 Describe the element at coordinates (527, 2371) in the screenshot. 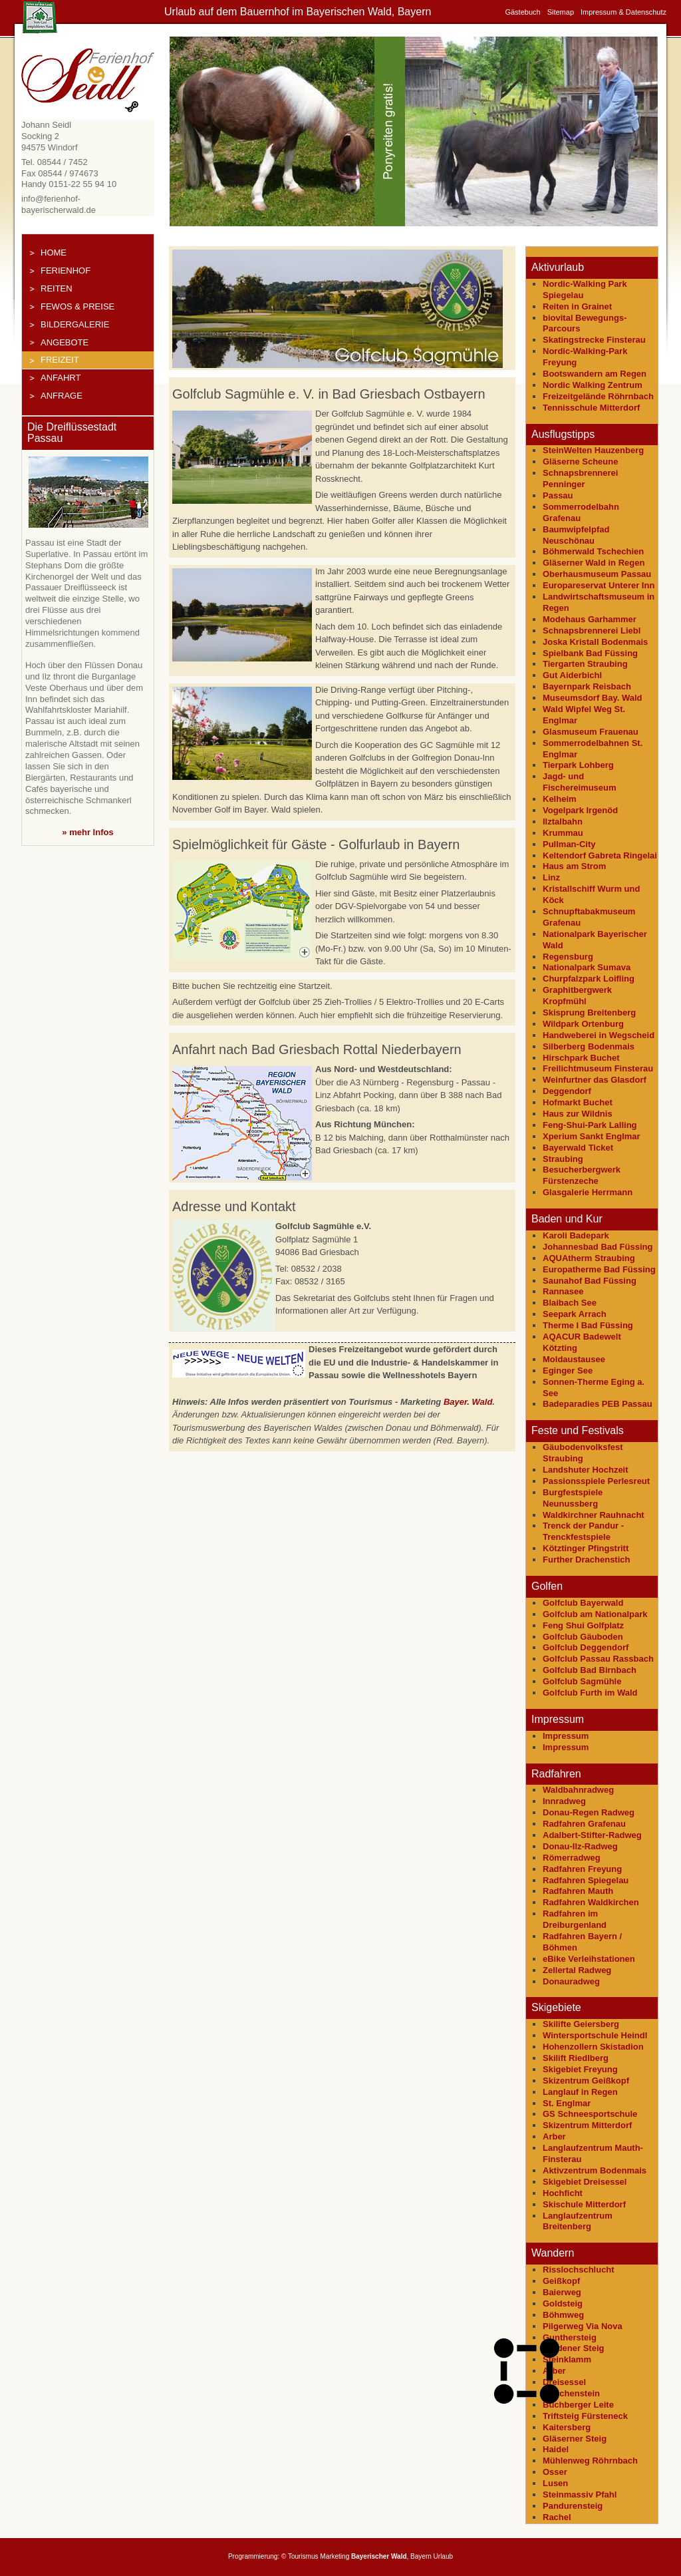

I see `access shape tools or vector editing` at that location.